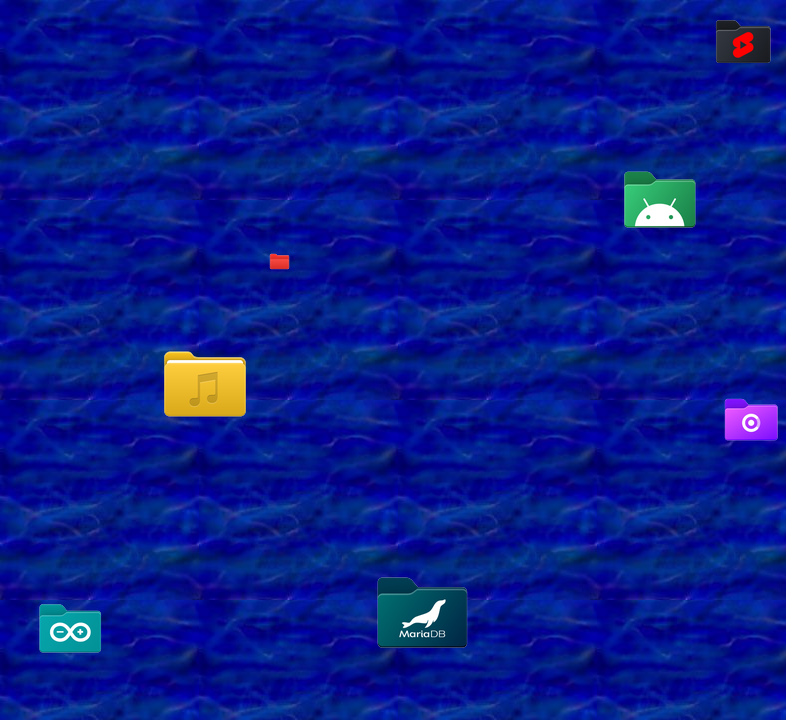  I want to click on open arduino project files folder, so click(70, 630).